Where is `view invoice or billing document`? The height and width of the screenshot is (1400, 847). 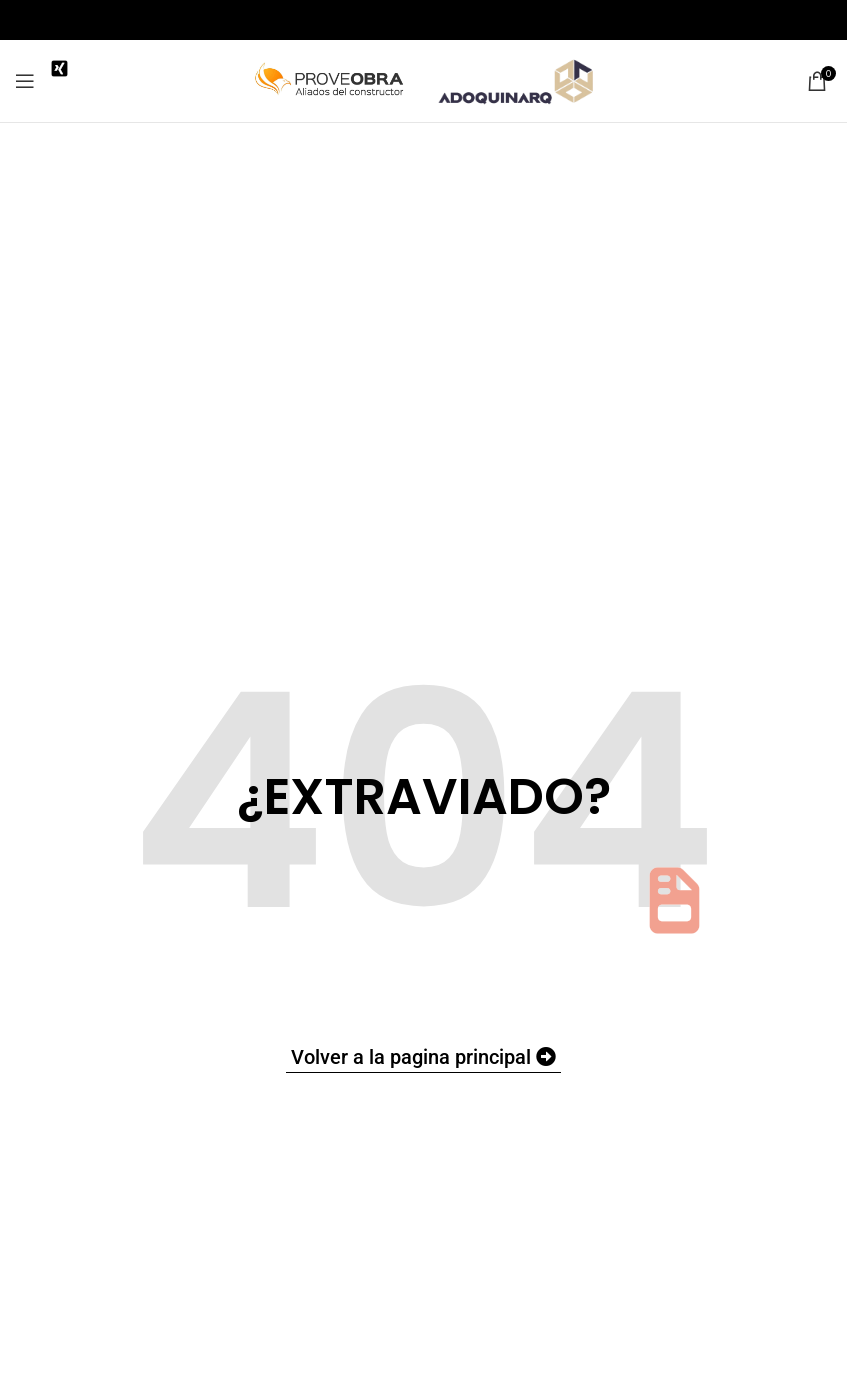 view invoice or billing document is located at coordinates (674, 900).